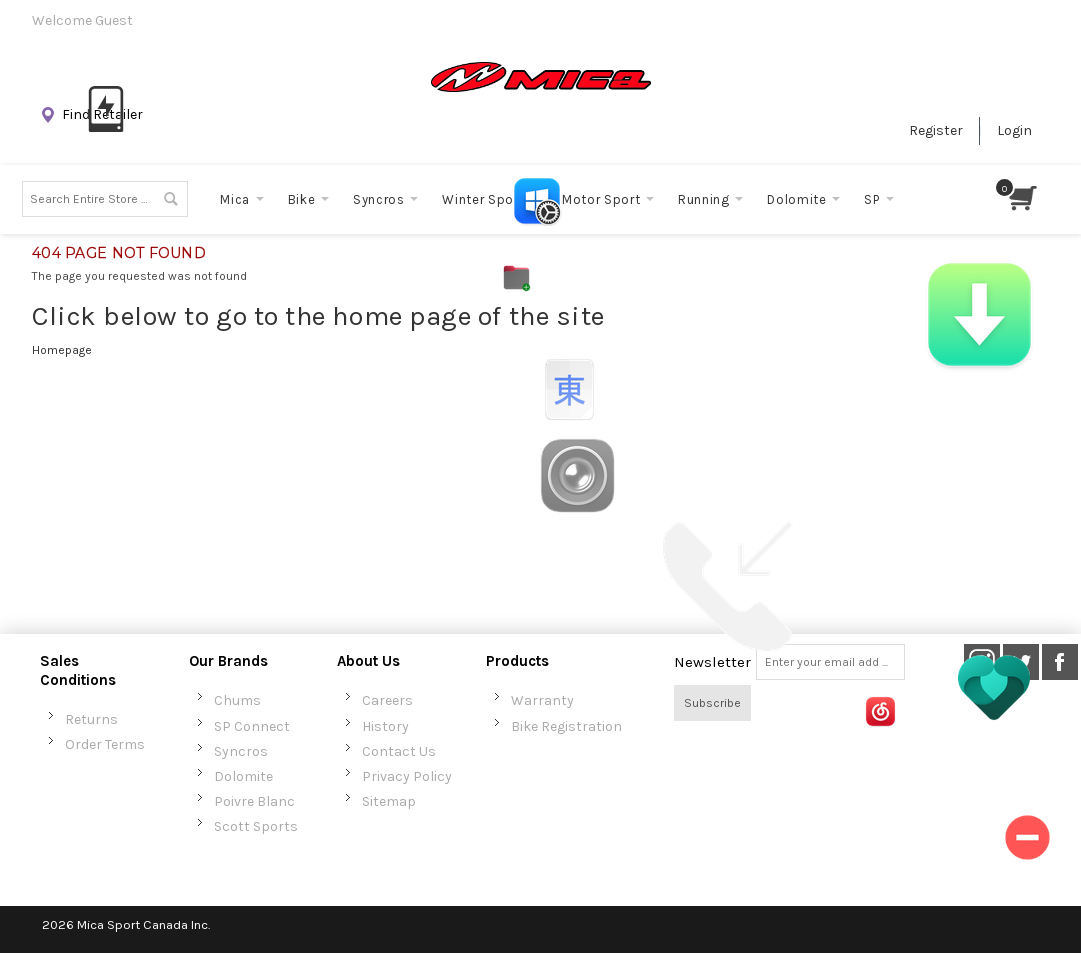 Image resolution: width=1081 pixels, height=953 pixels. I want to click on open netease cloud music app, so click(880, 711).